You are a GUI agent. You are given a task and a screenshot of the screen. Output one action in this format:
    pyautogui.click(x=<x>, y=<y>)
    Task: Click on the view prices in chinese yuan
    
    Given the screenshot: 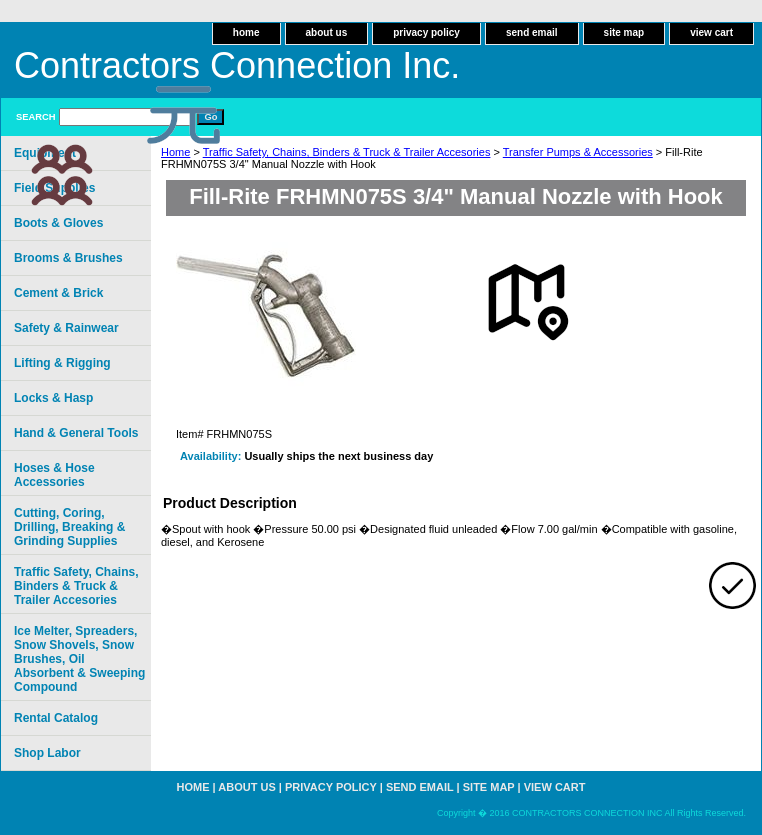 What is the action you would take?
    pyautogui.click(x=183, y=116)
    